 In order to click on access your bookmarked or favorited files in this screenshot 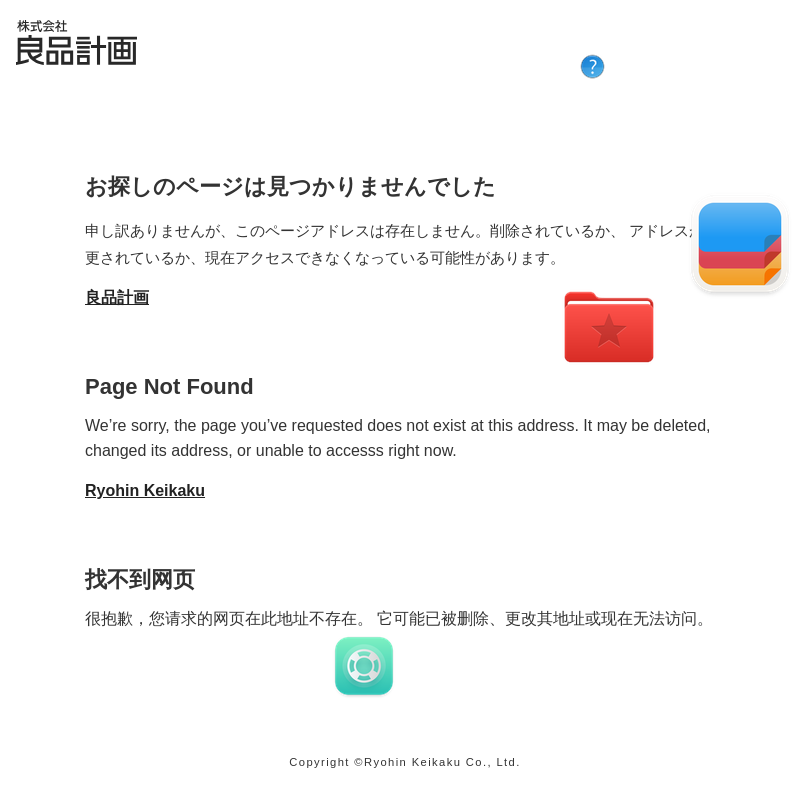, I will do `click(609, 327)`.